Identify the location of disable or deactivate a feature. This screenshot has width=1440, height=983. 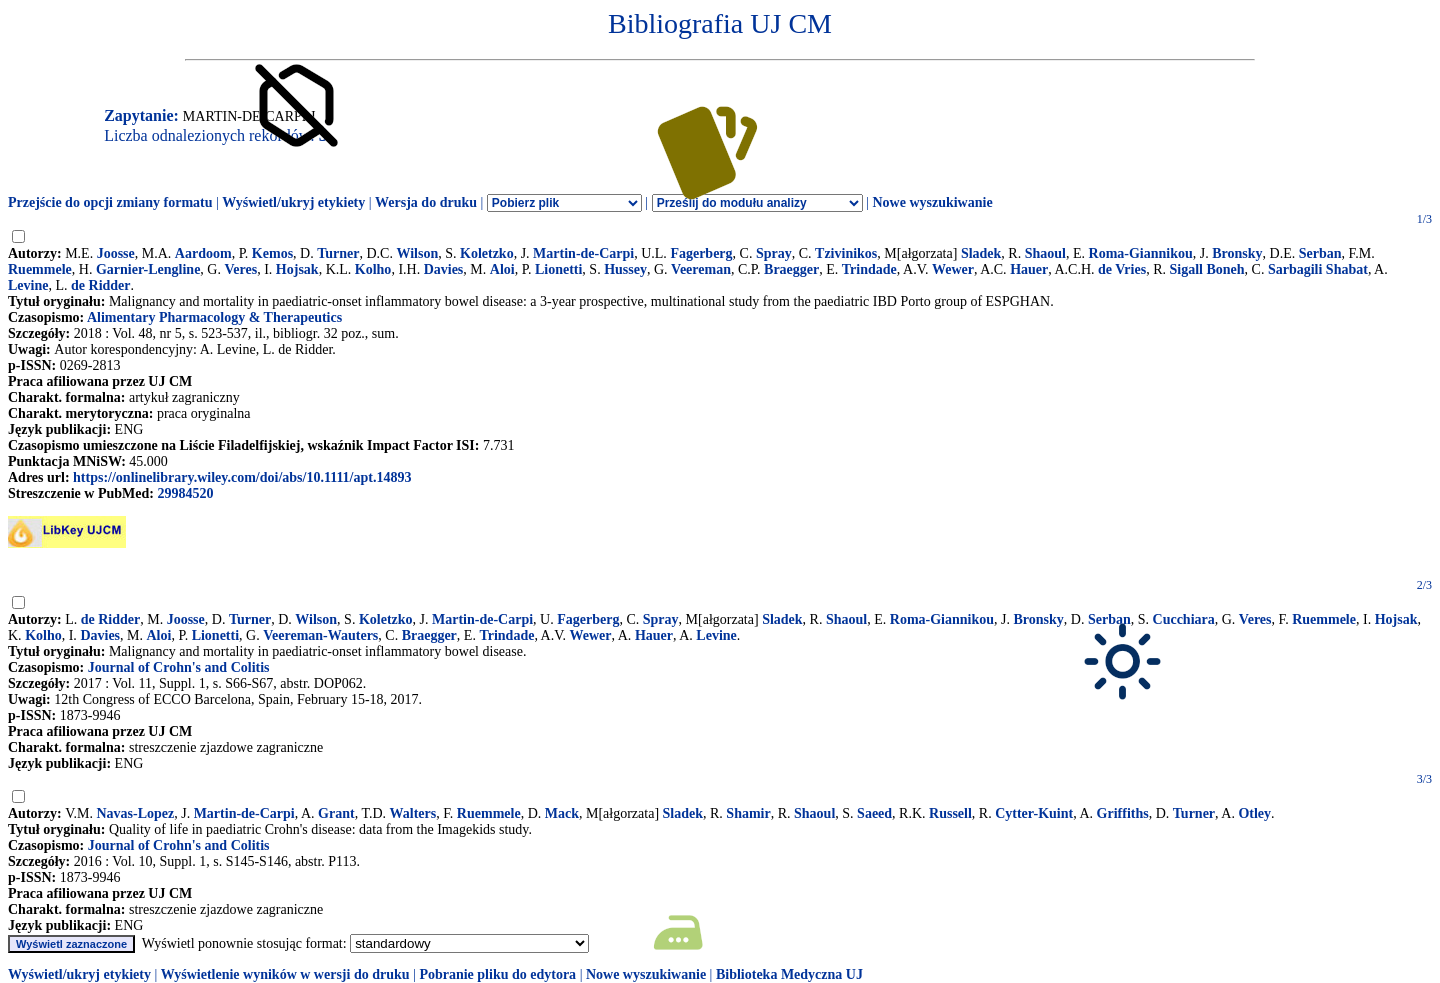
(296, 105).